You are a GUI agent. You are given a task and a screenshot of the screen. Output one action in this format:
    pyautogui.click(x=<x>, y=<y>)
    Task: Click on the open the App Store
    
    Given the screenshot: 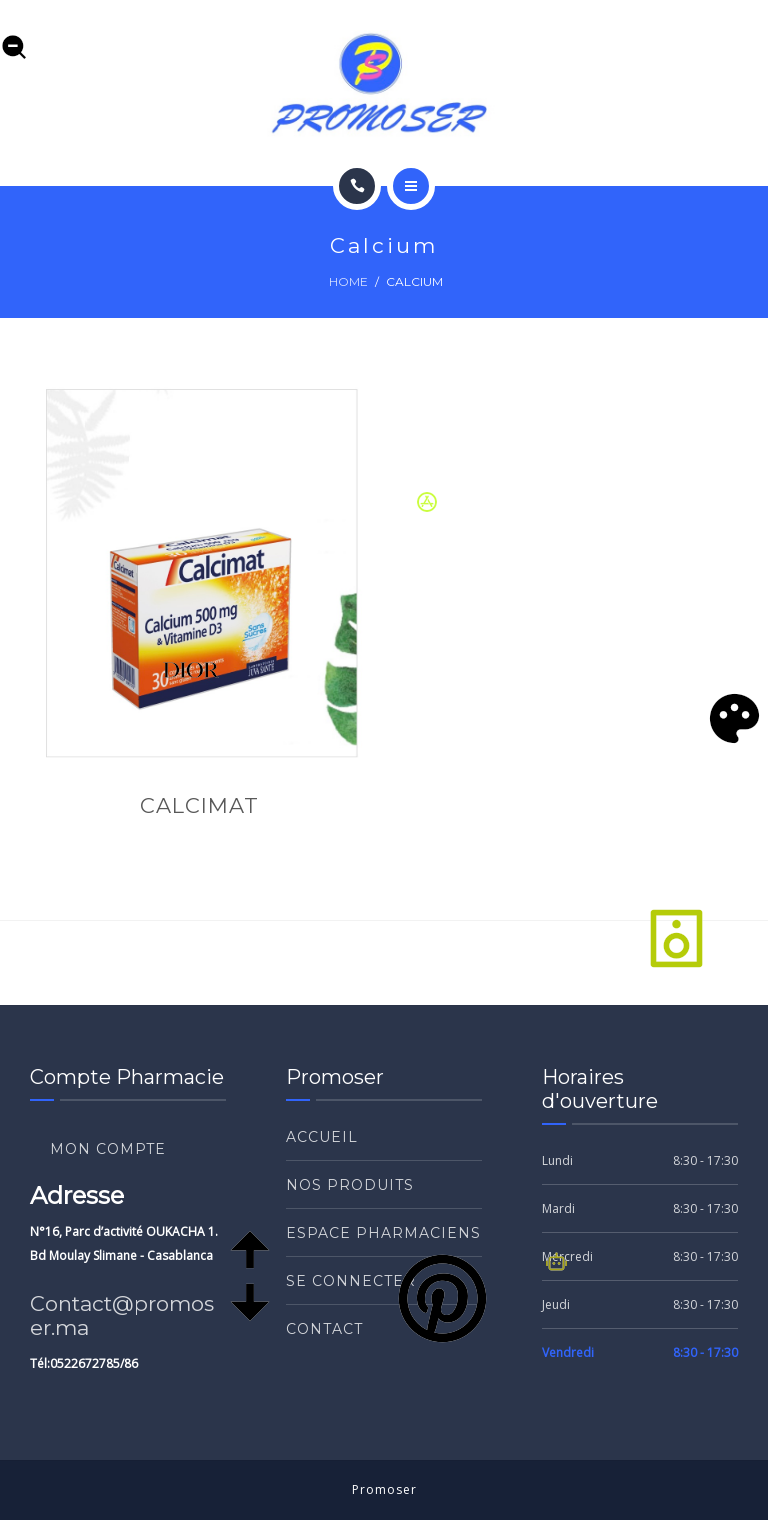 What is the action you would take?
    pyautogui.click(x=427, y=502)
    